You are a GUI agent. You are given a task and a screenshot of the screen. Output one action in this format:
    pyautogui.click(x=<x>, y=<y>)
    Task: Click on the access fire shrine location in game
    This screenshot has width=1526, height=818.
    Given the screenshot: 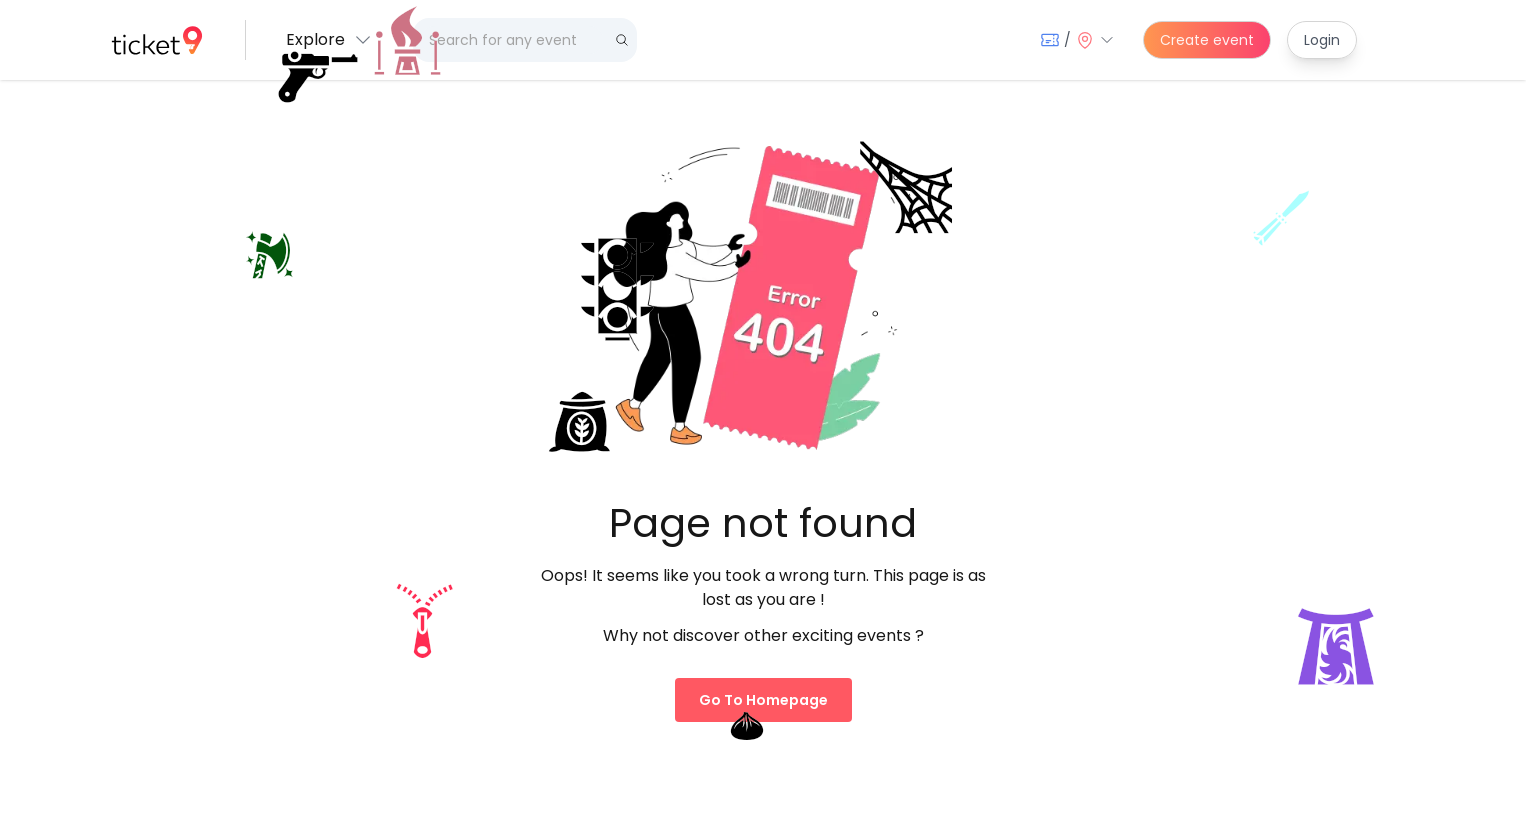 What is the action you would take?
    pyautogui.click(x=407, y=40)
    